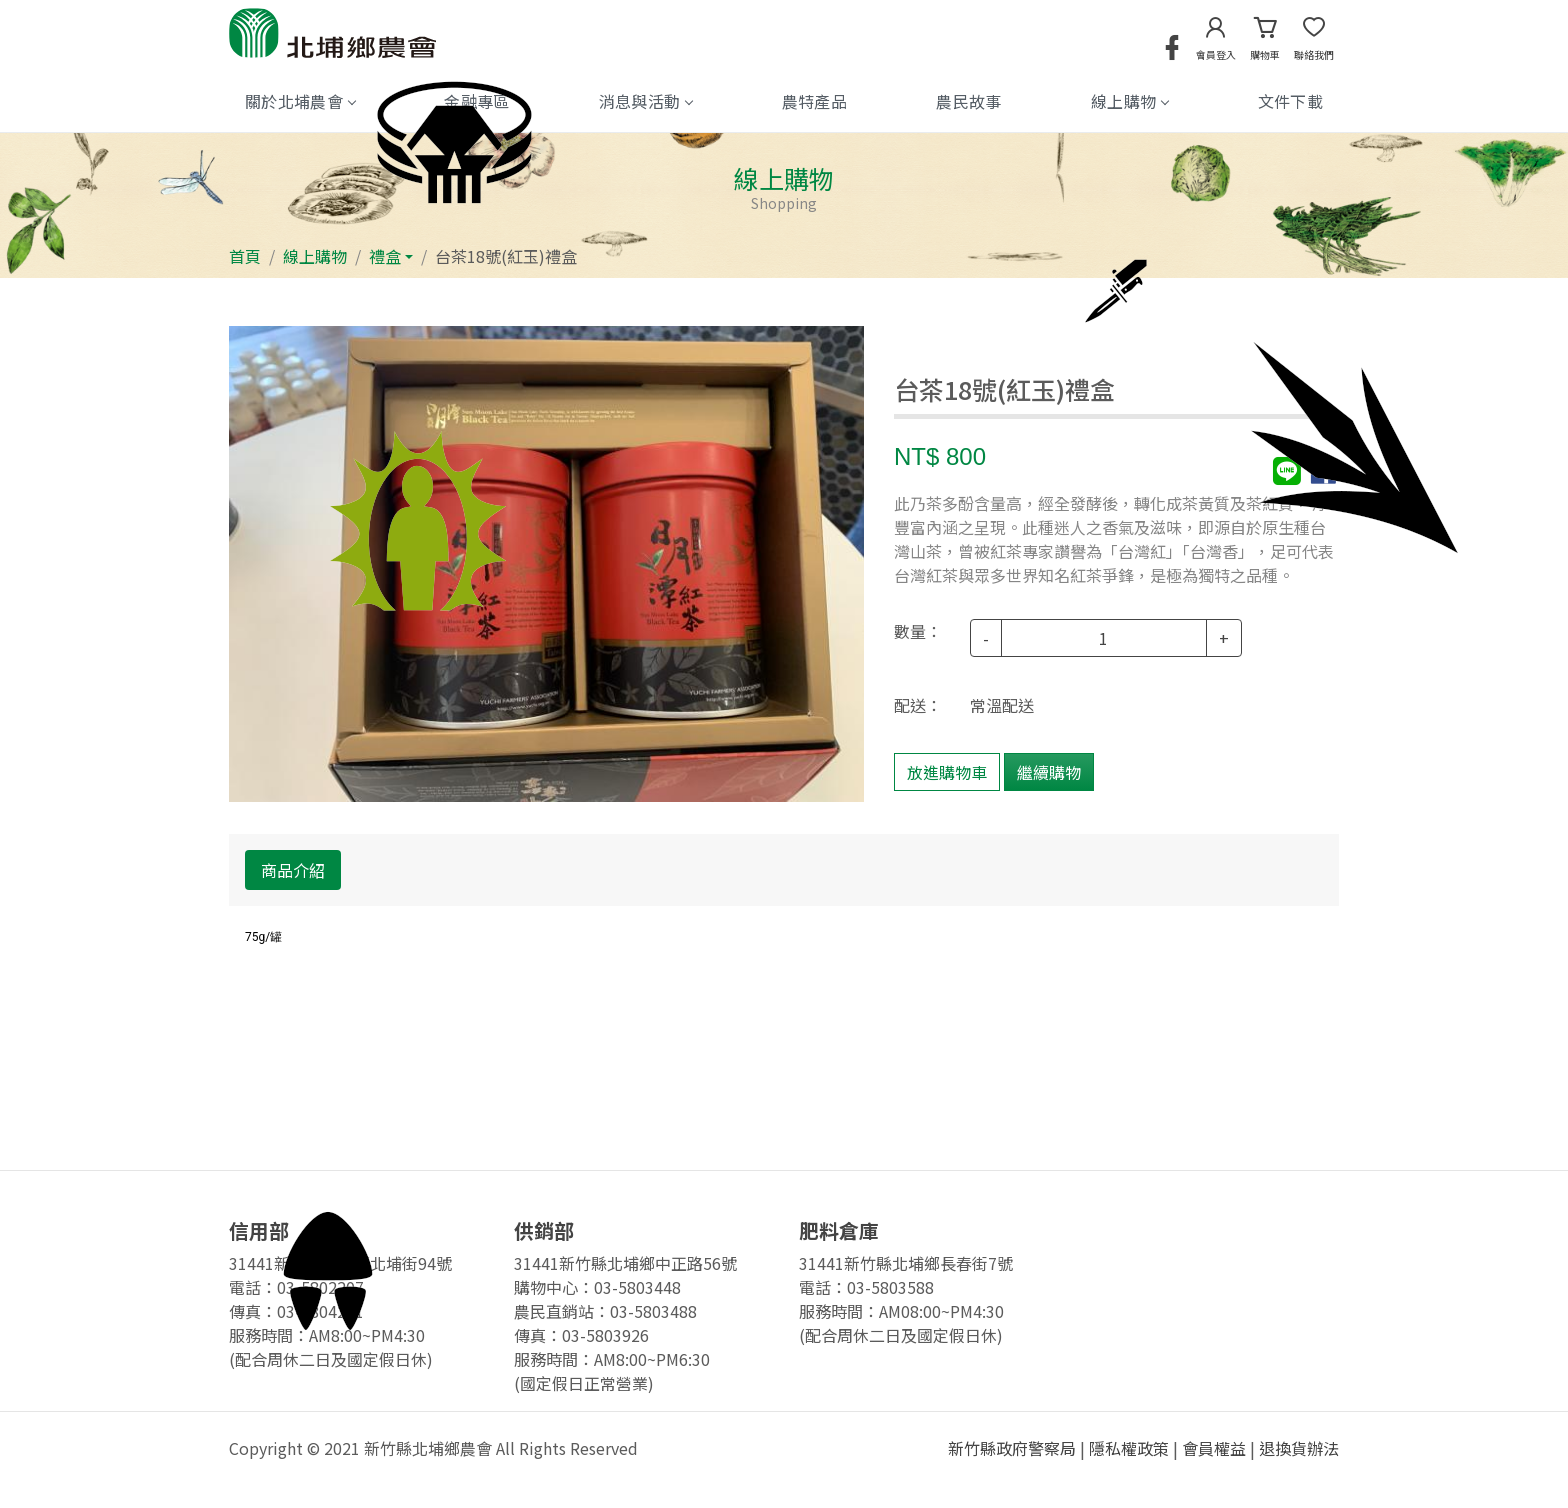 The height and width of the screenshot is (1508, 1568). Describe the element at coordinates (454, 144) in the screenshot. I see `select a skull emblem or signet for your profile` at that location.